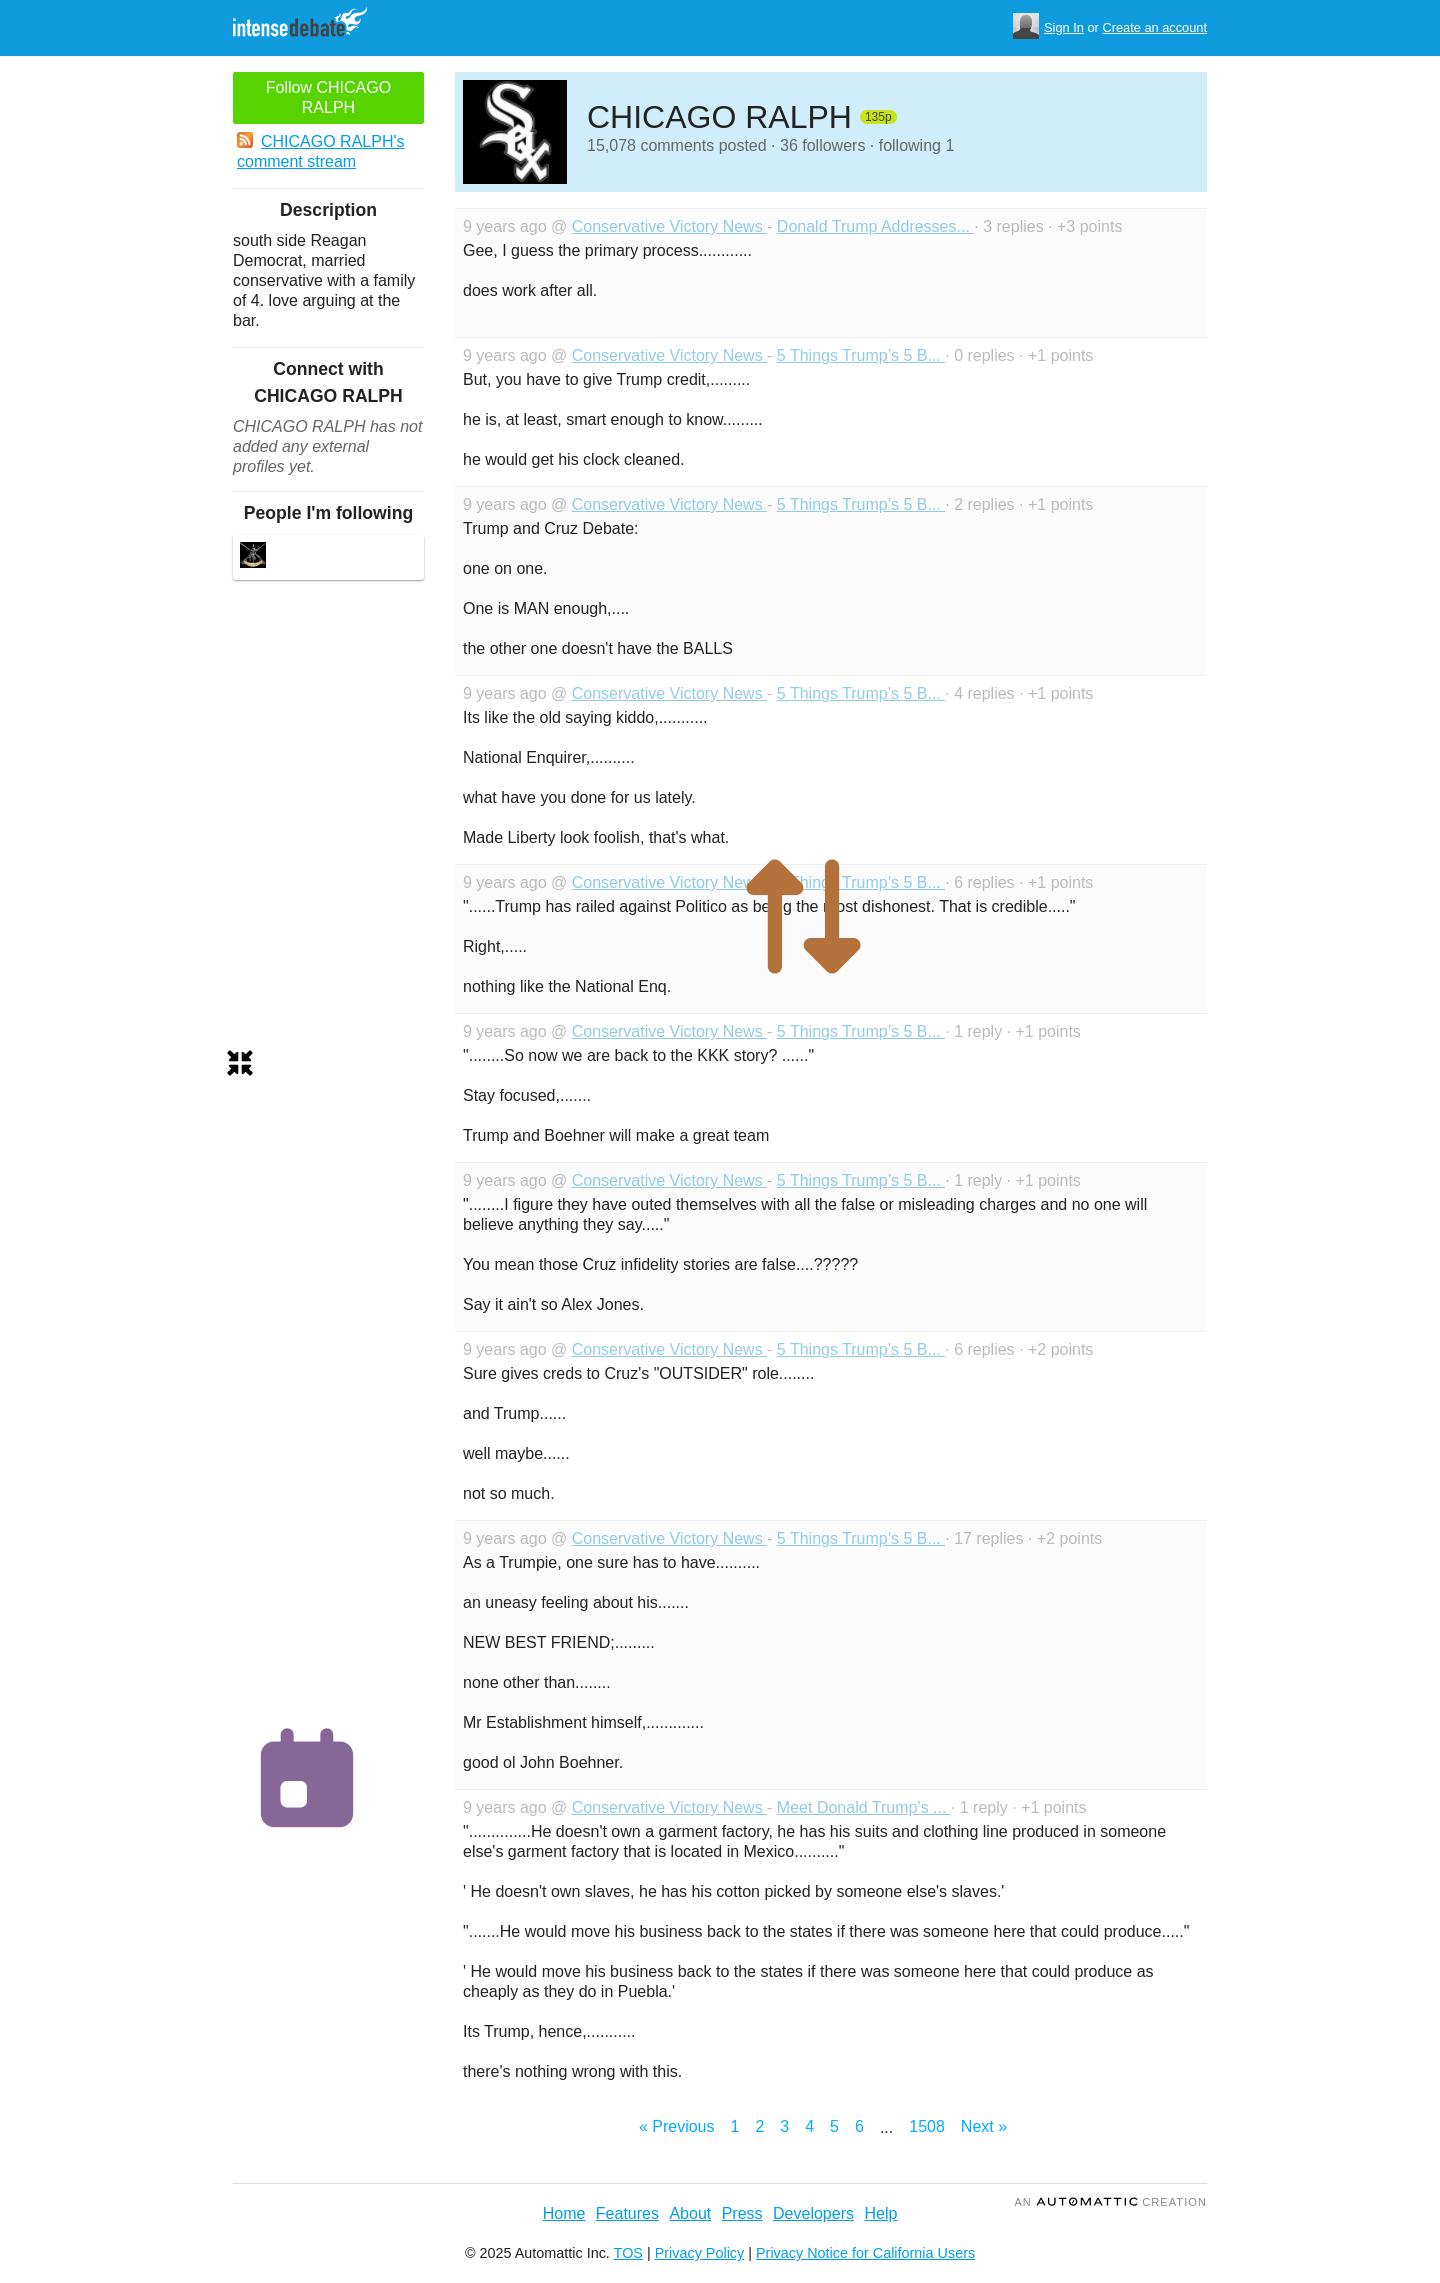 Image resolution: width=1440 pixels, height=2283 pixels. What do you see at coordinates (803, 916) in the screenshot?
I see `sort items in ascending or descending order` at bounding box center [803, 916].